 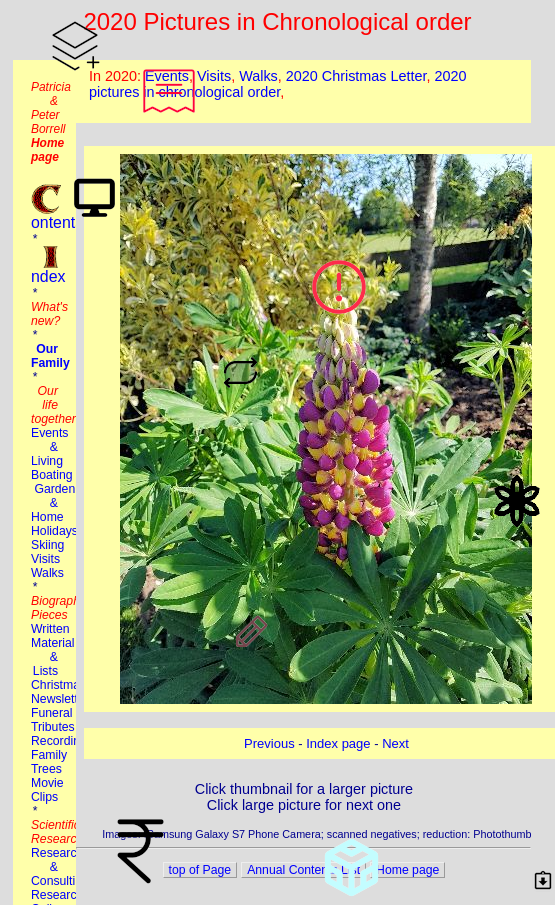 What do you see at coordinates (138, 850) in the screenshot?
I see `view prices in Indian rupees` at bounding box center [138, 850].